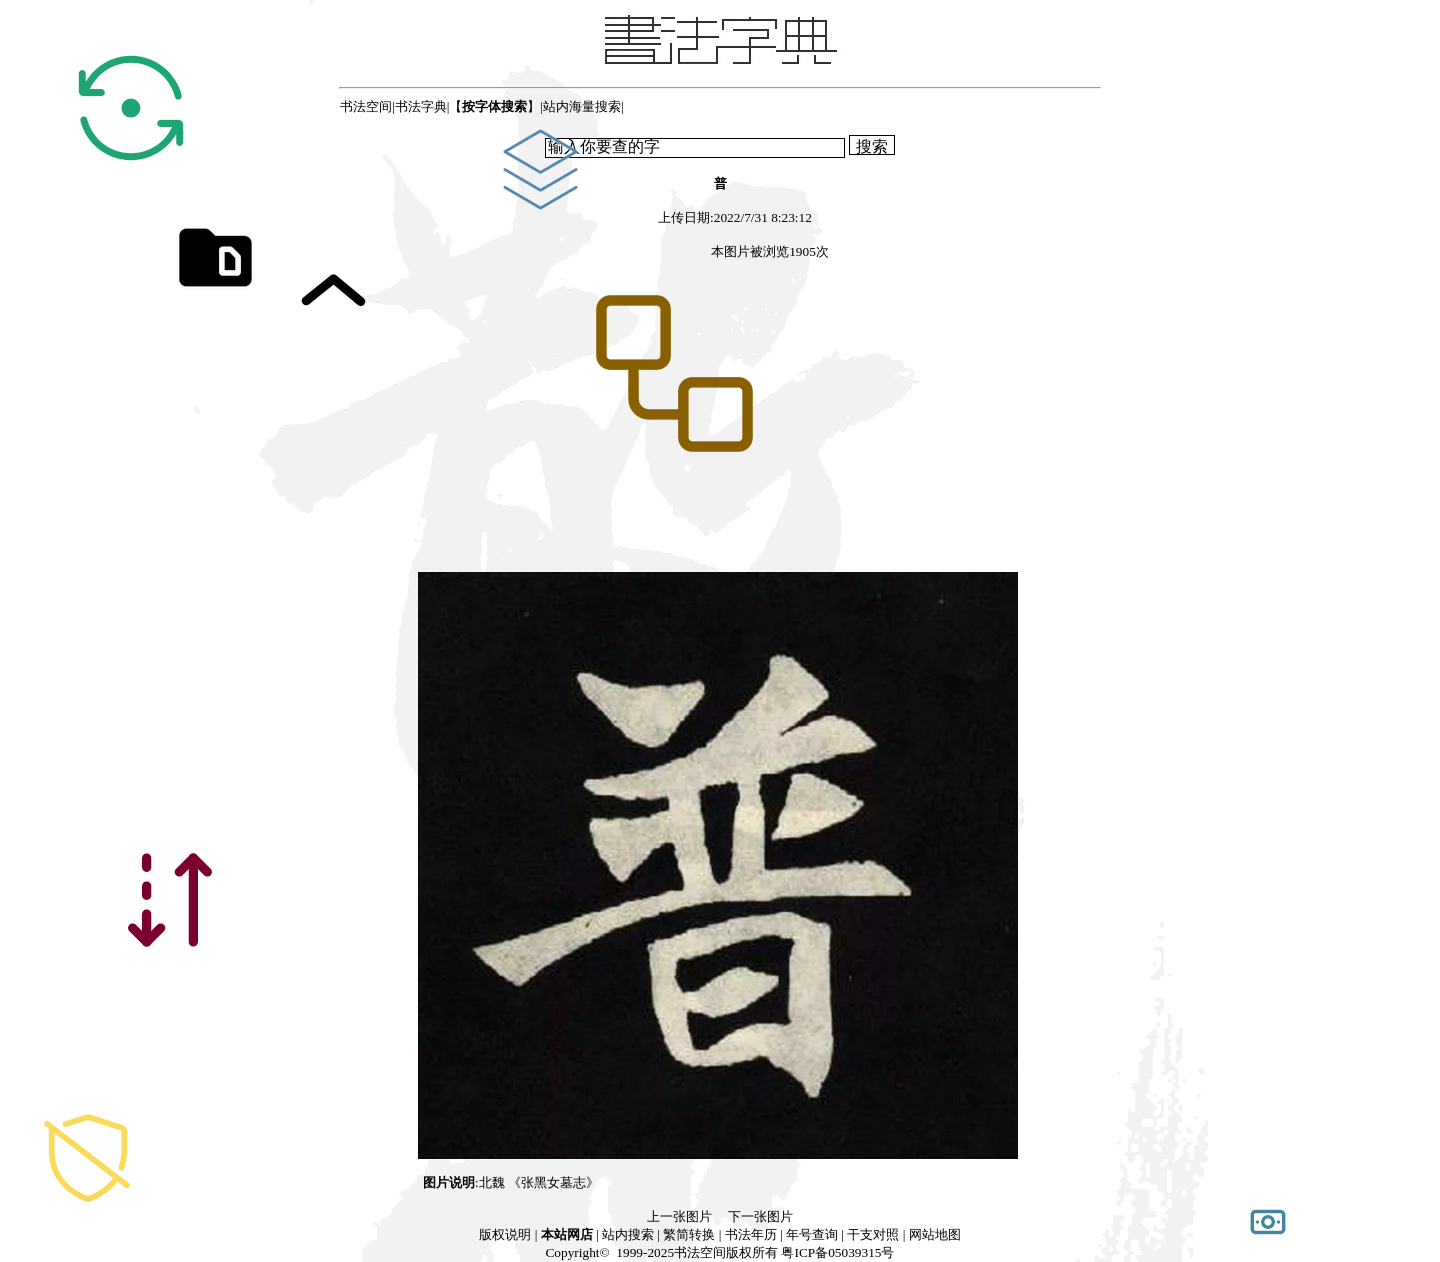 The image size is (1440, 1262). Describe the element at coordinates (674, 373) in the screenshot. I see `view or manage automated workflows` at that location.